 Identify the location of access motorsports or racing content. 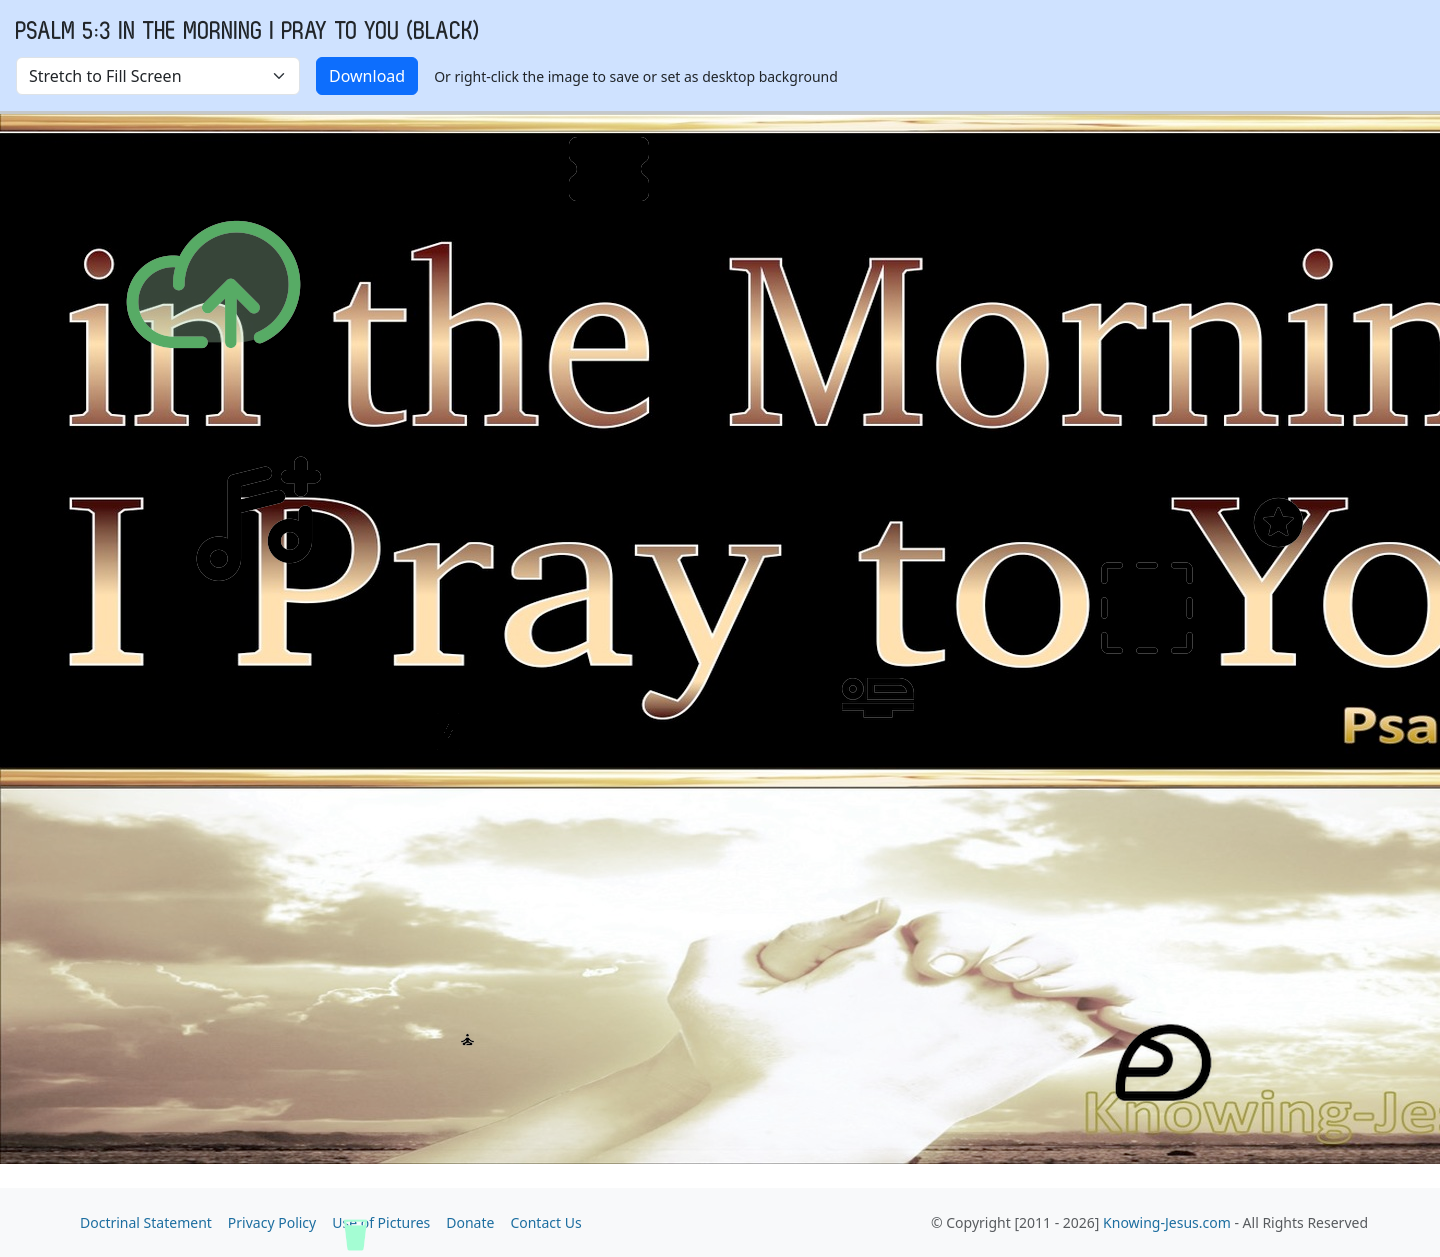
(1163, 1062).